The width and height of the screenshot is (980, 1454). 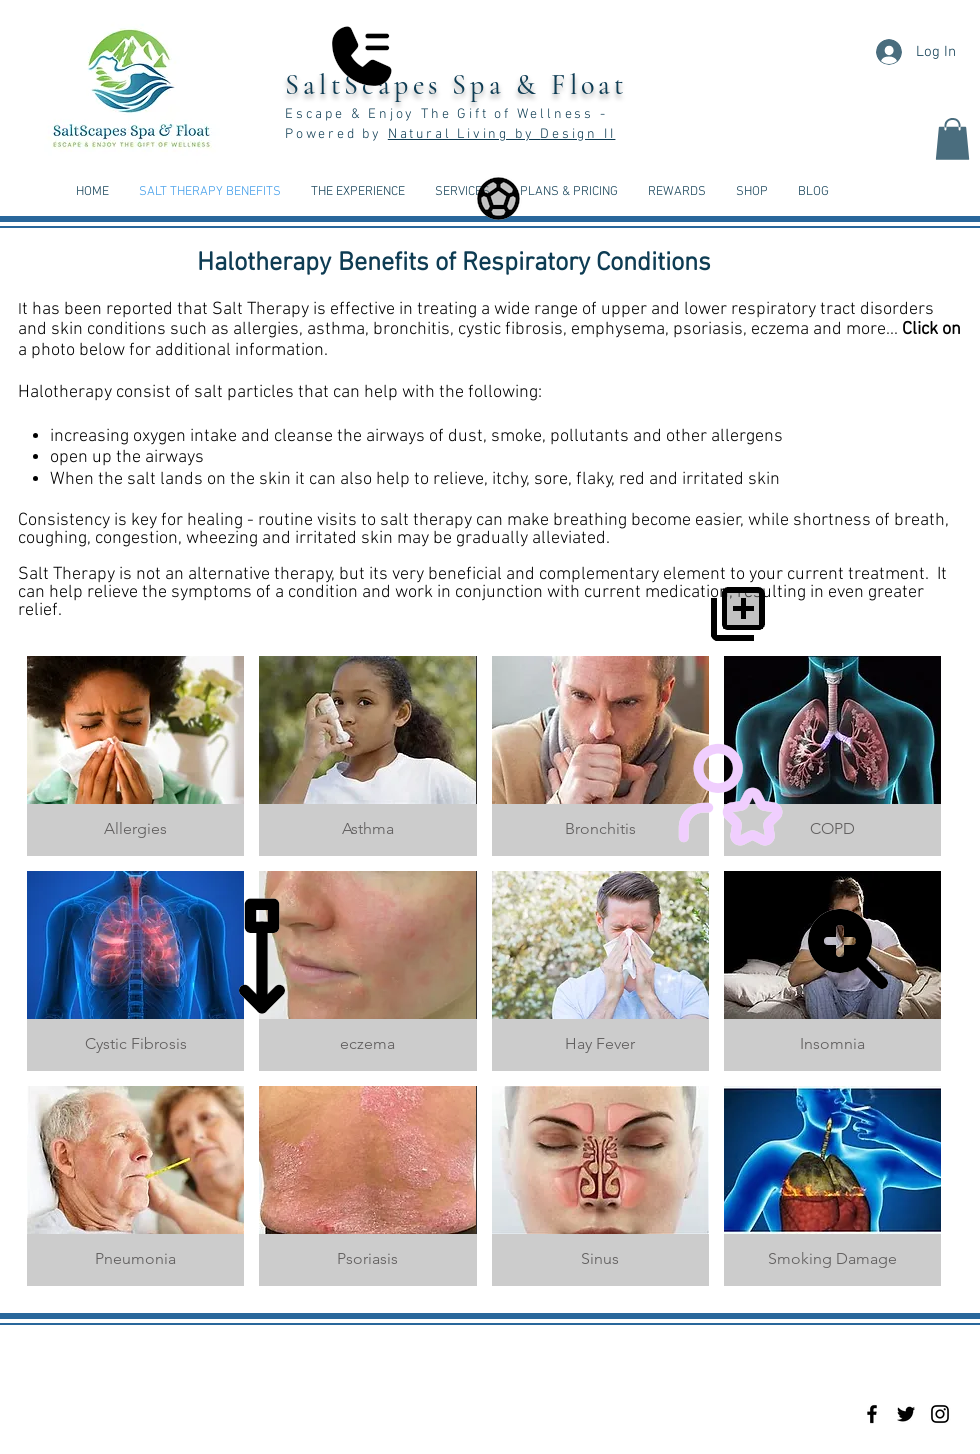 I want to click on access soccer or football content, so click(x=498, y=198).